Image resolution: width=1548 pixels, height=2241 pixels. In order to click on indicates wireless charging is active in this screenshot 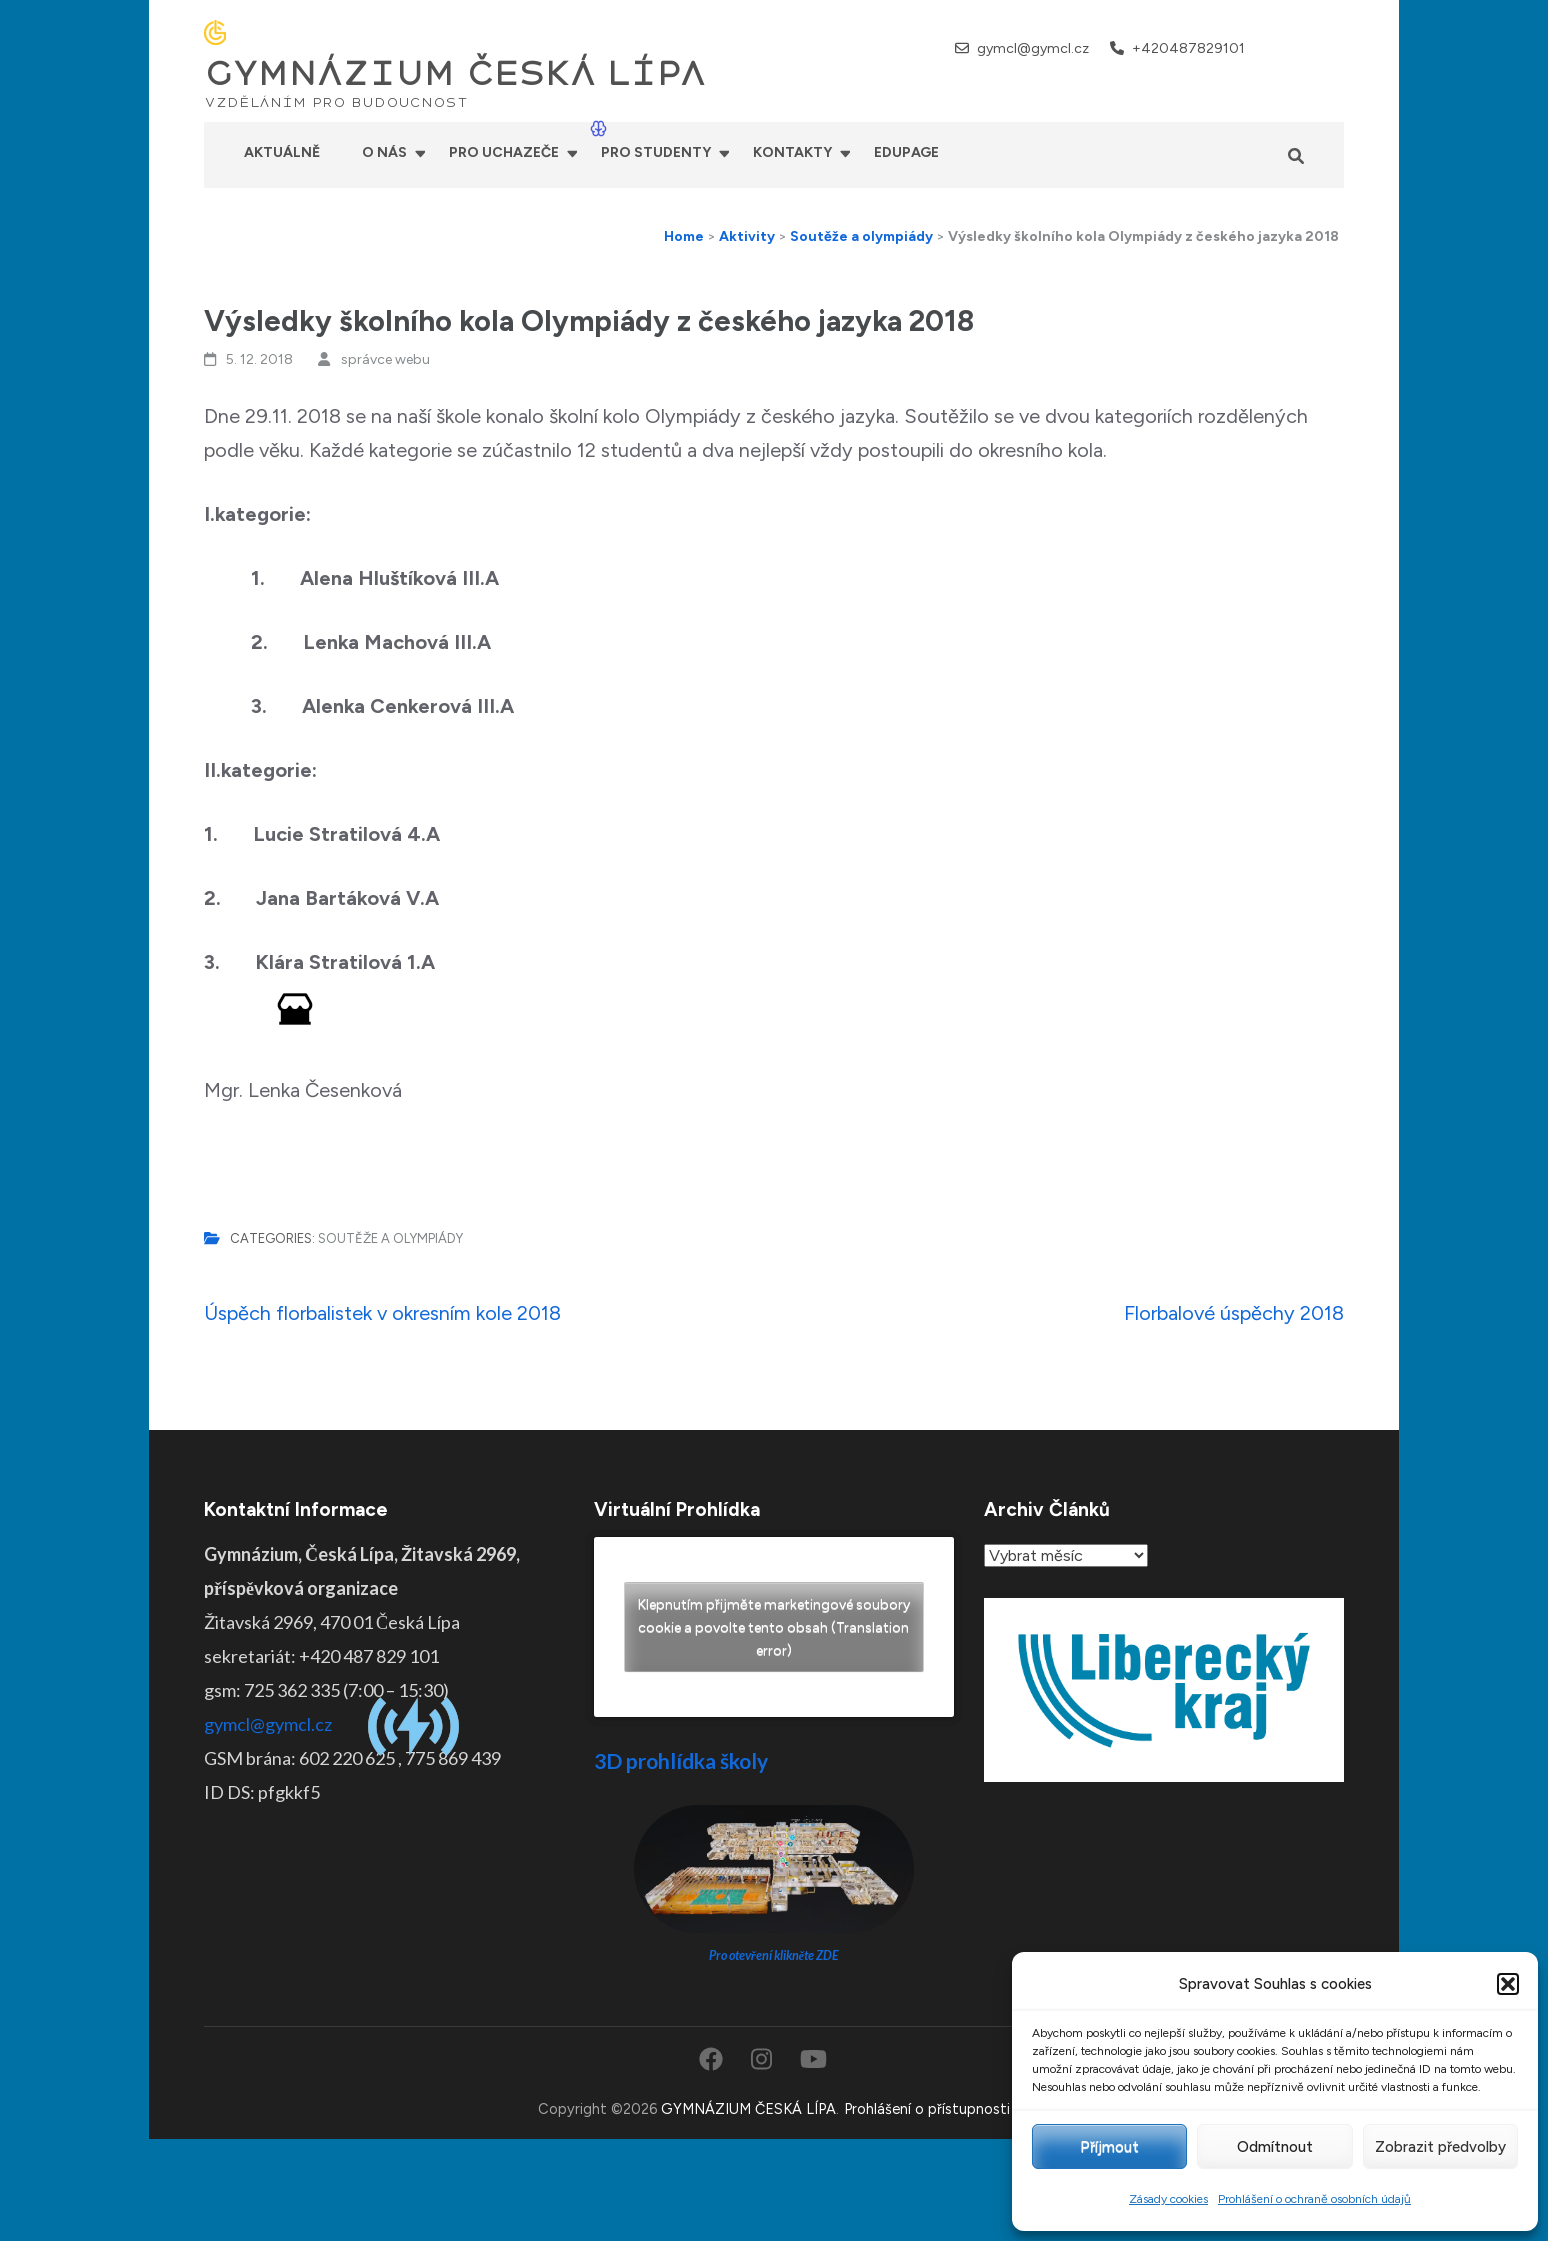, I will do `click(413, 1726)`.